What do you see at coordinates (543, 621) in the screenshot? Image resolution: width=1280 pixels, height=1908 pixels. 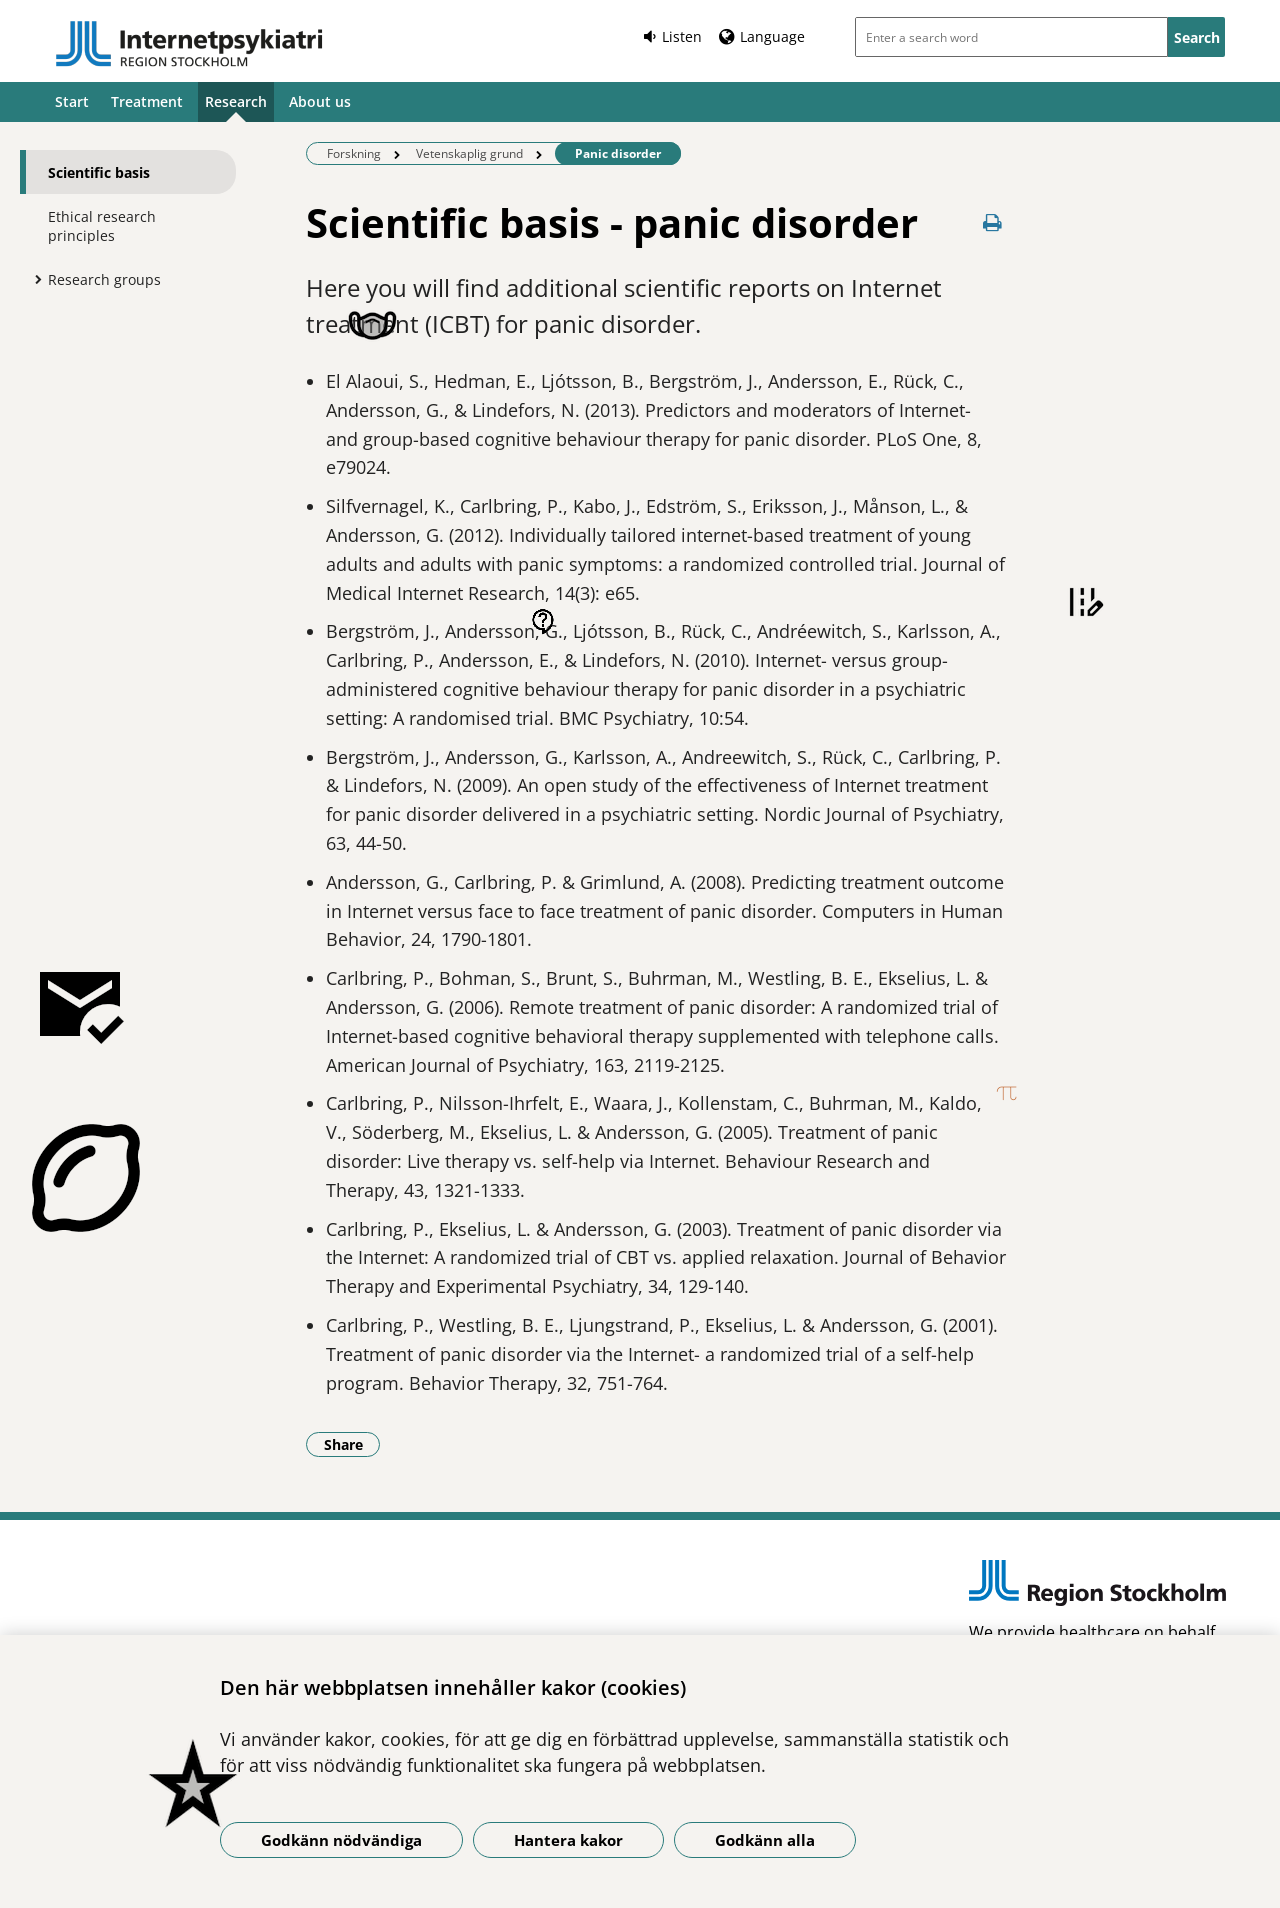 I see `contact customer support` at bounding box center [543, 621].